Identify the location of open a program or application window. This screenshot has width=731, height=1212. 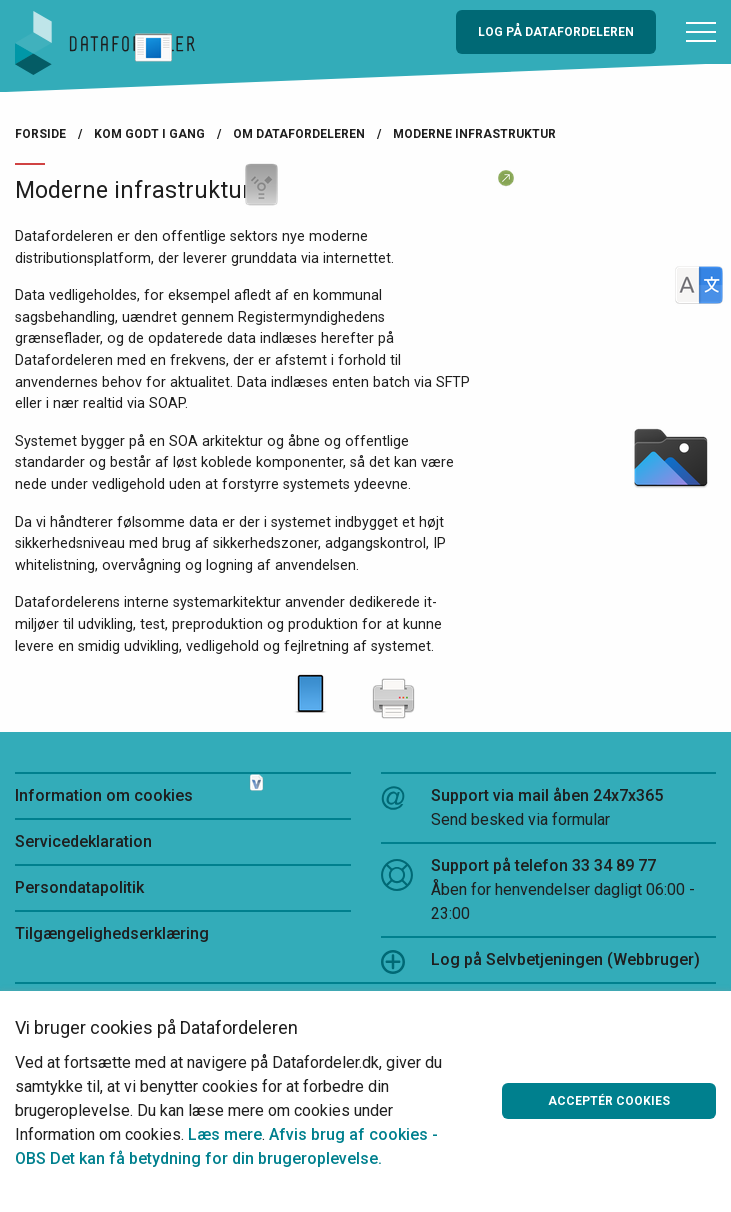
(153, 47).